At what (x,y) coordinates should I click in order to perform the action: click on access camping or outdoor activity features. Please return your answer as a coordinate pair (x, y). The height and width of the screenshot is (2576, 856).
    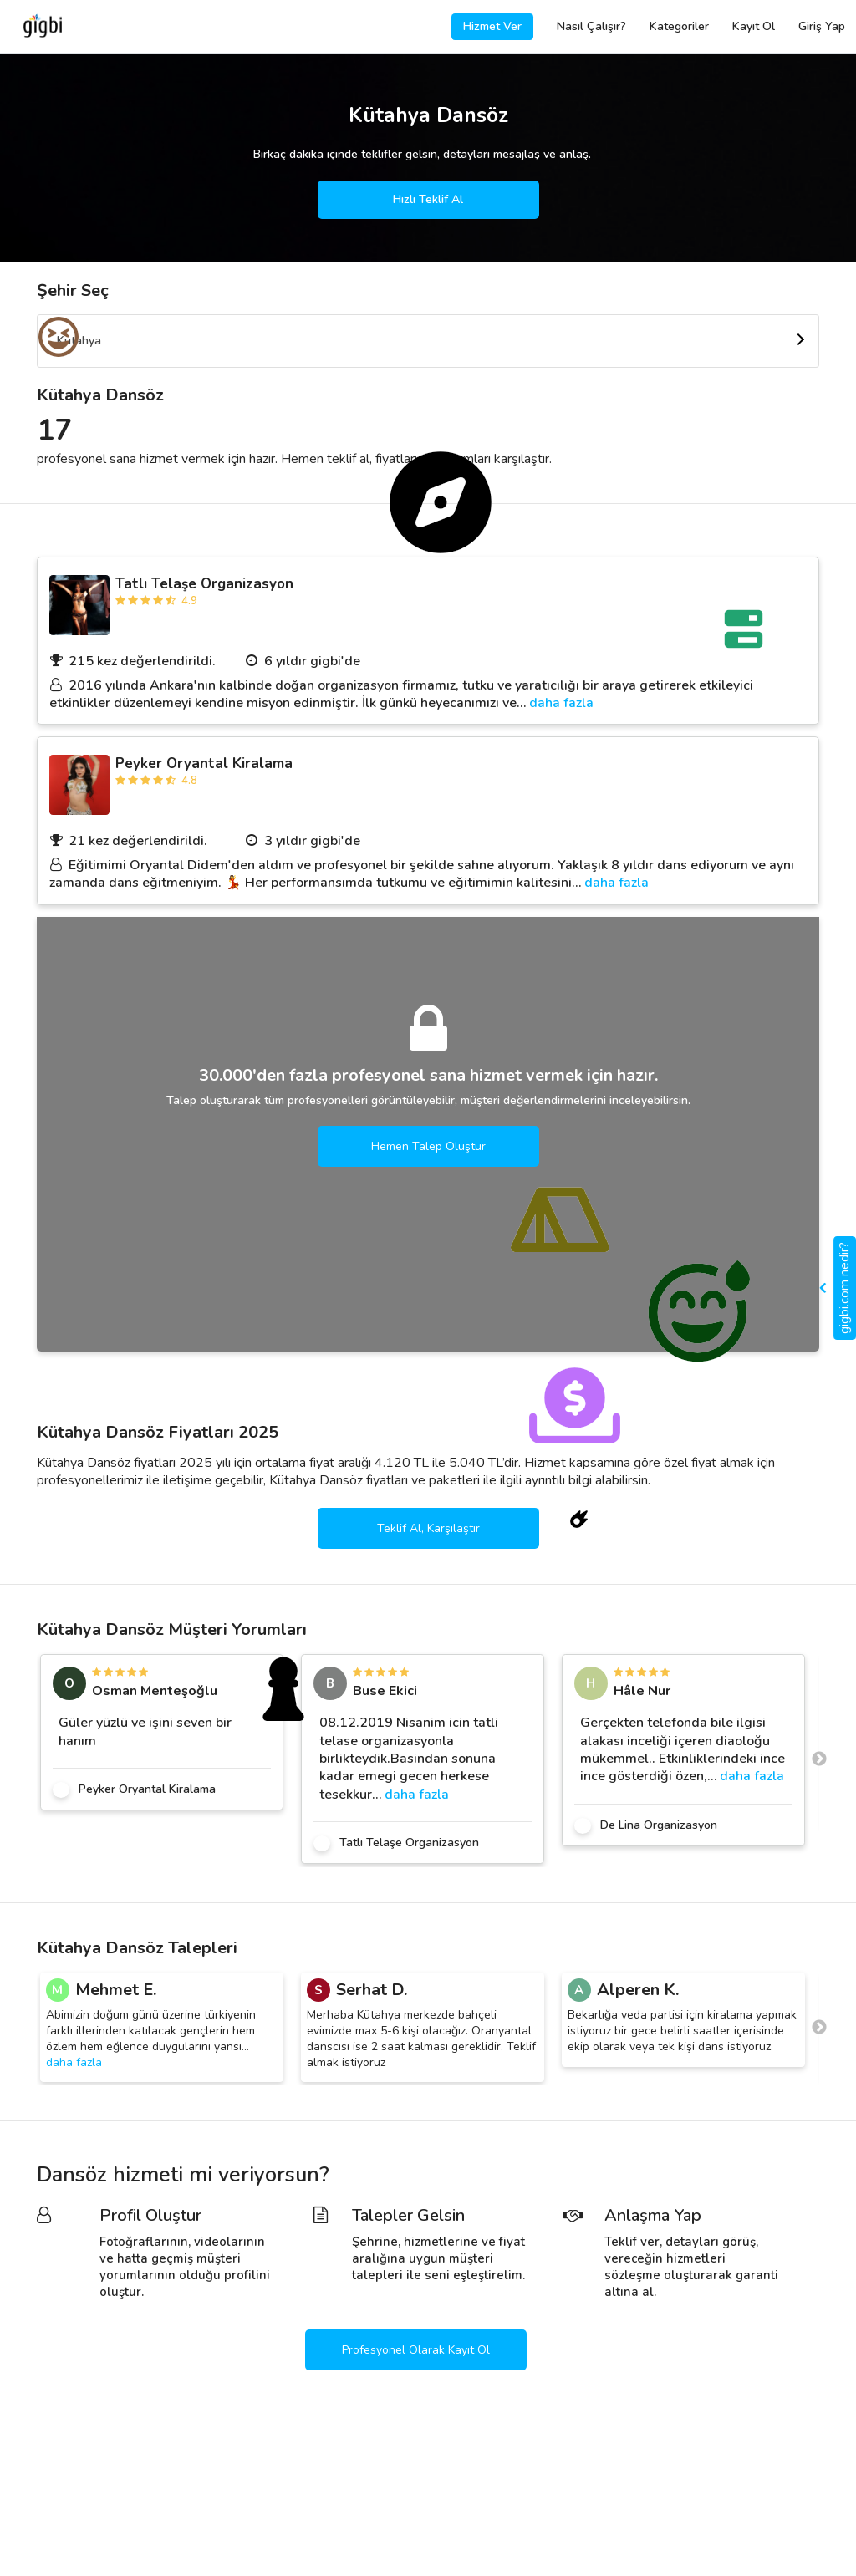
    Looking at the image, I should click on (560, 1223).